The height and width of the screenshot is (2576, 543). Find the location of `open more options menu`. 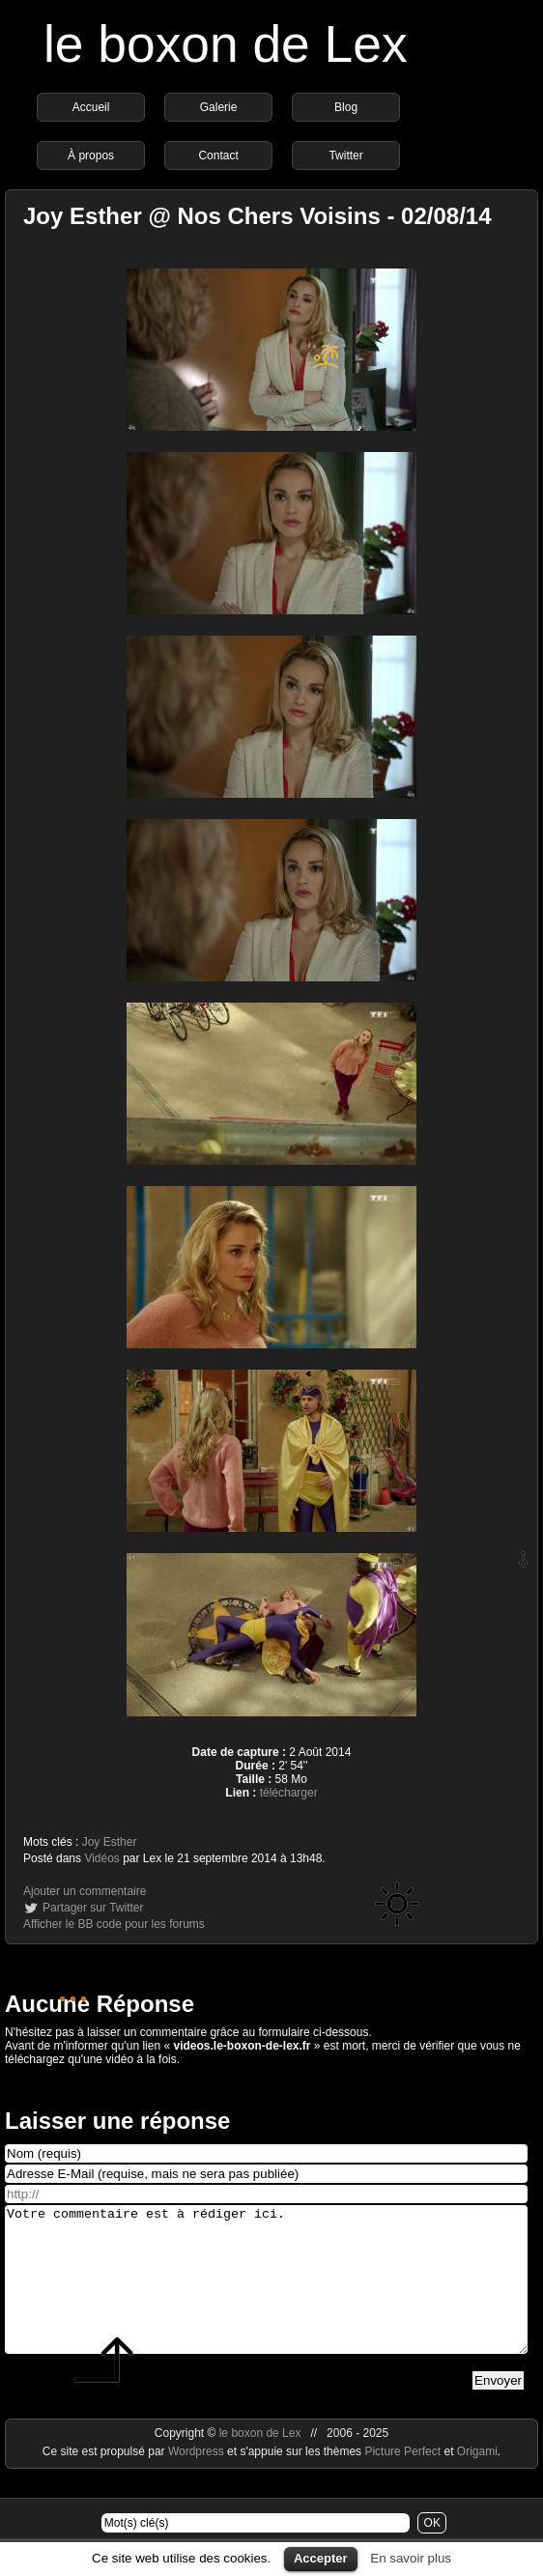

open more options menu is located at coordinates (72, 1998).